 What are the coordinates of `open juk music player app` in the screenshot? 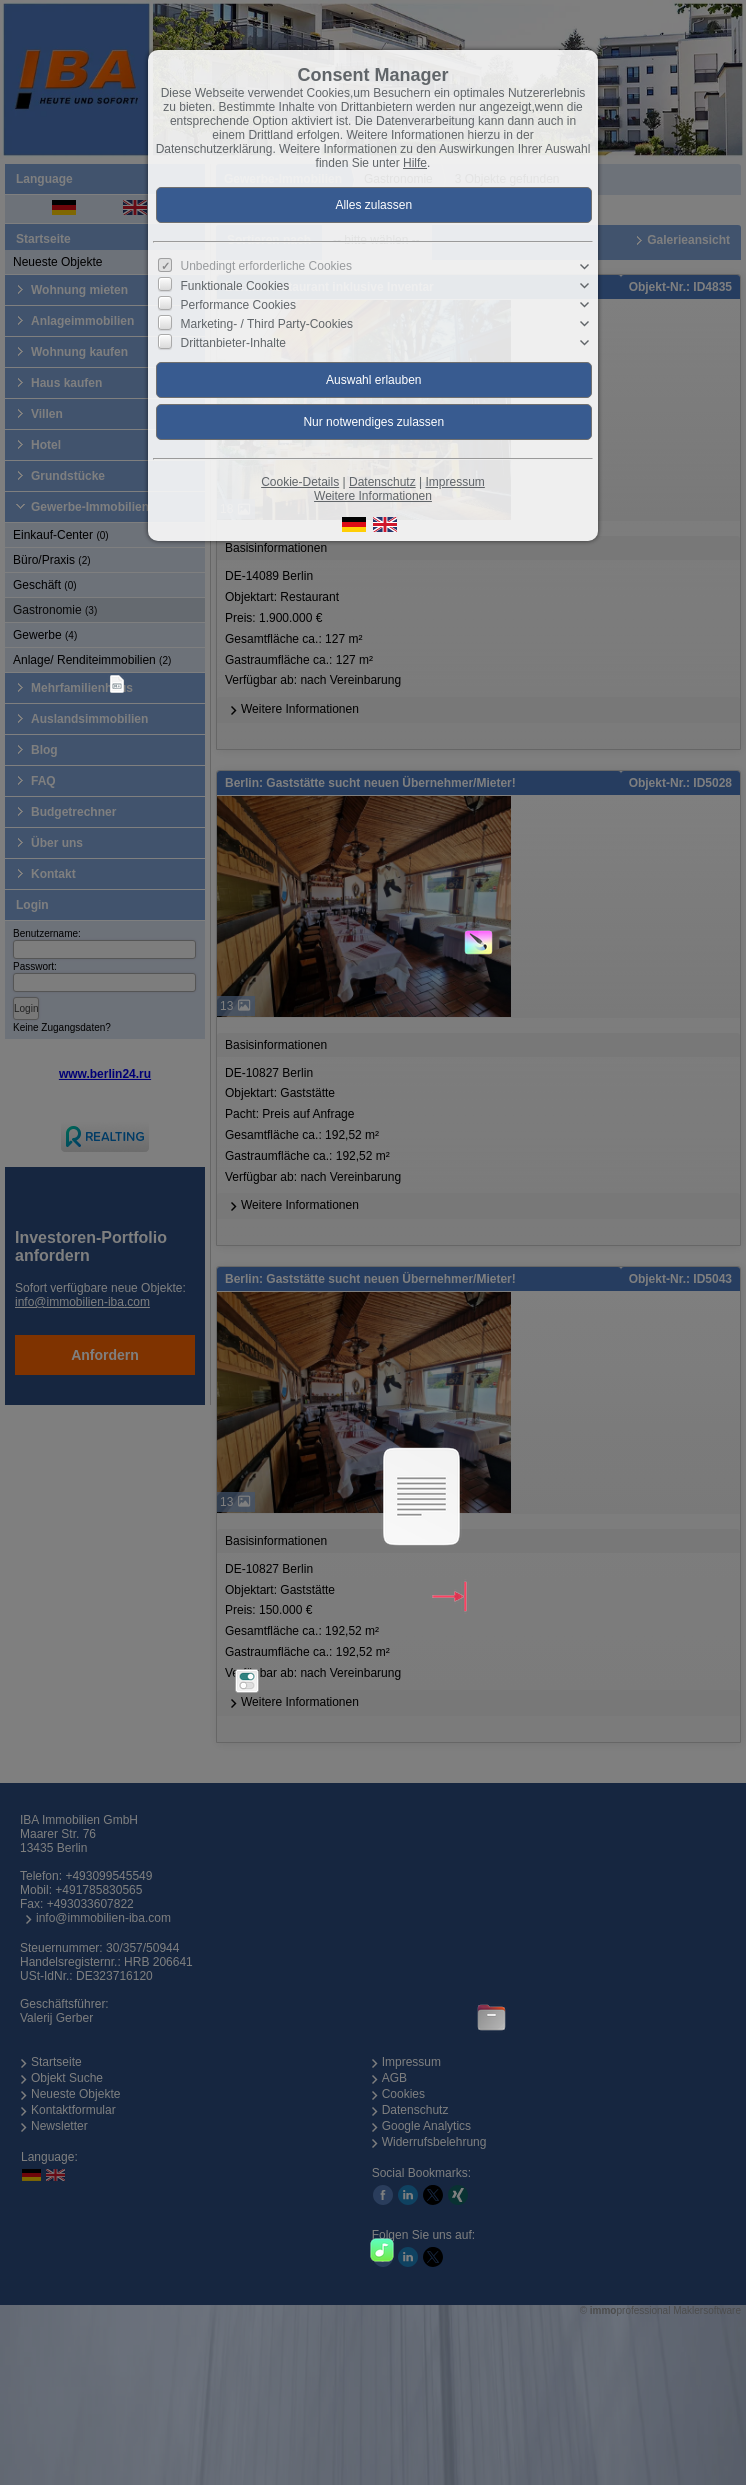 It's located at (382, 2250).